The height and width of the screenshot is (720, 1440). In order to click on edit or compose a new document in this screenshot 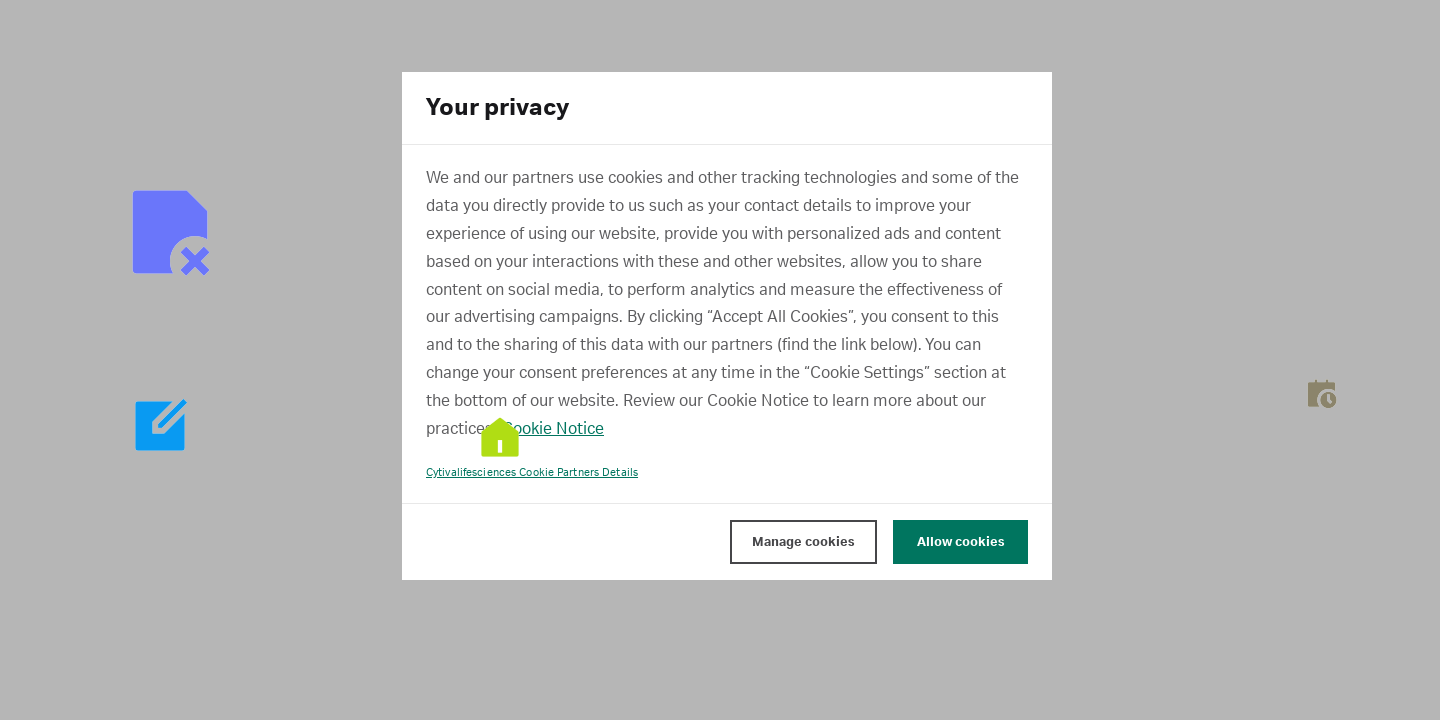, I will do `click(160, 426)`.